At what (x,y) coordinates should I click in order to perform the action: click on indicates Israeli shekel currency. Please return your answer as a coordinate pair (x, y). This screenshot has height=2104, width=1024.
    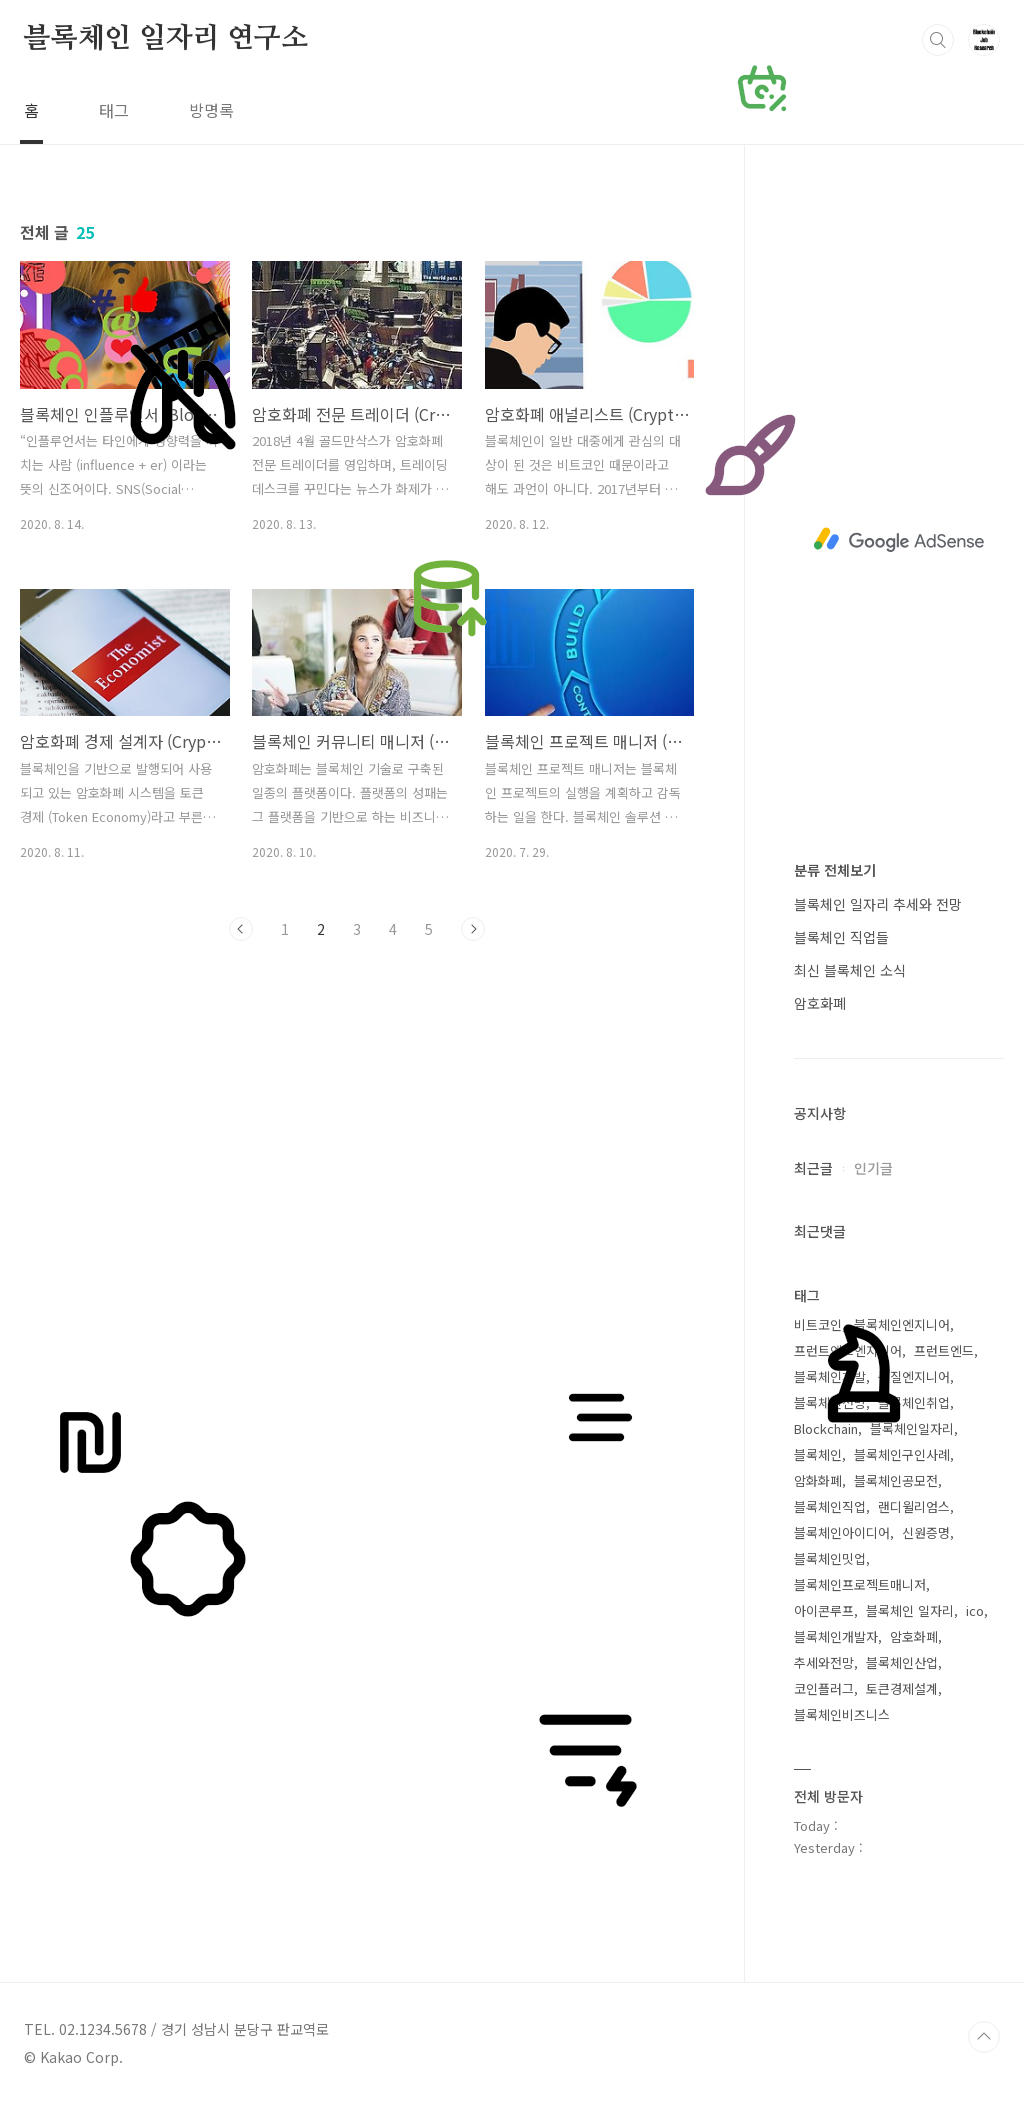
    Looking at the image, I should click on (90, 1442).